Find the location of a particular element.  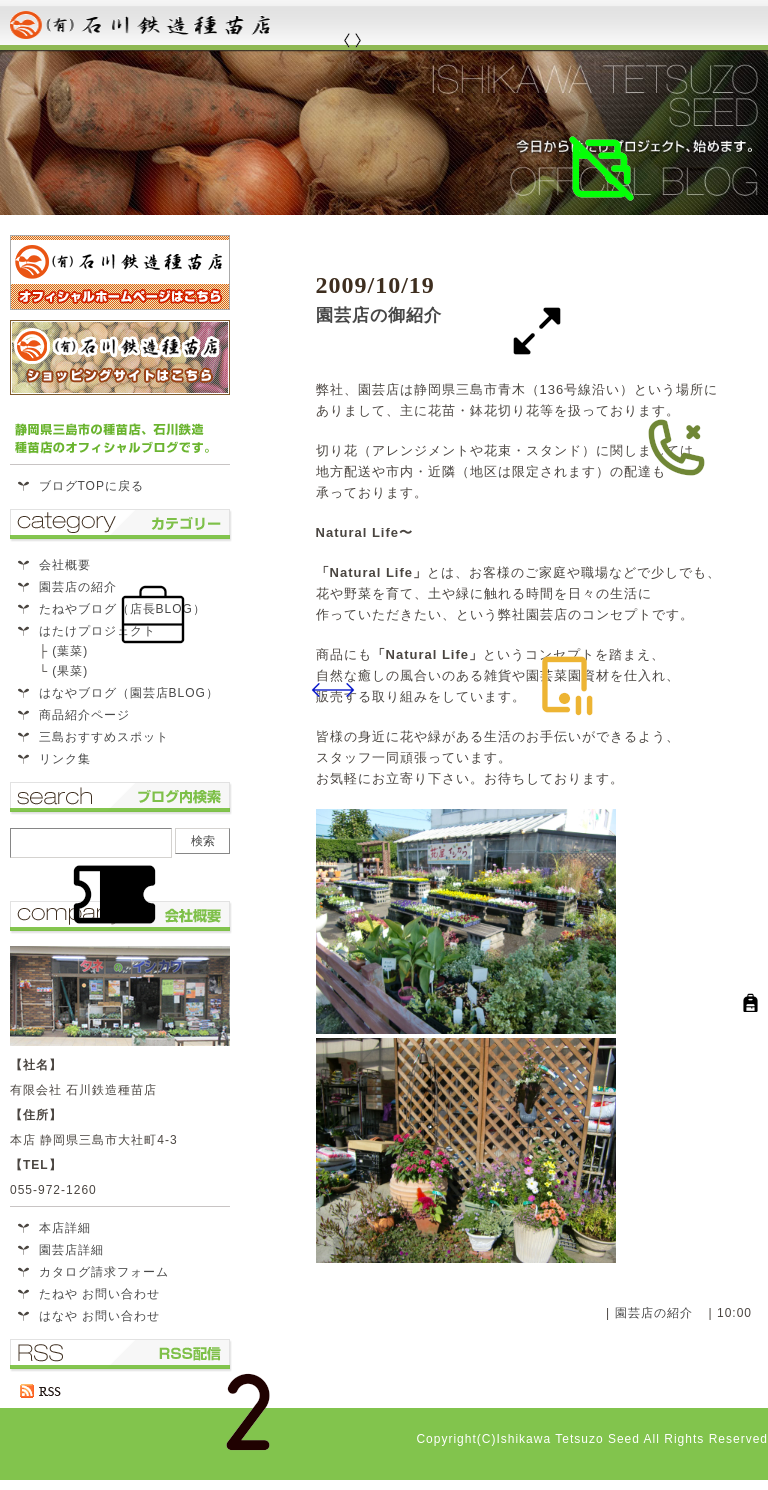

pause media playback on tablet device is located at coordinates (564, 684).